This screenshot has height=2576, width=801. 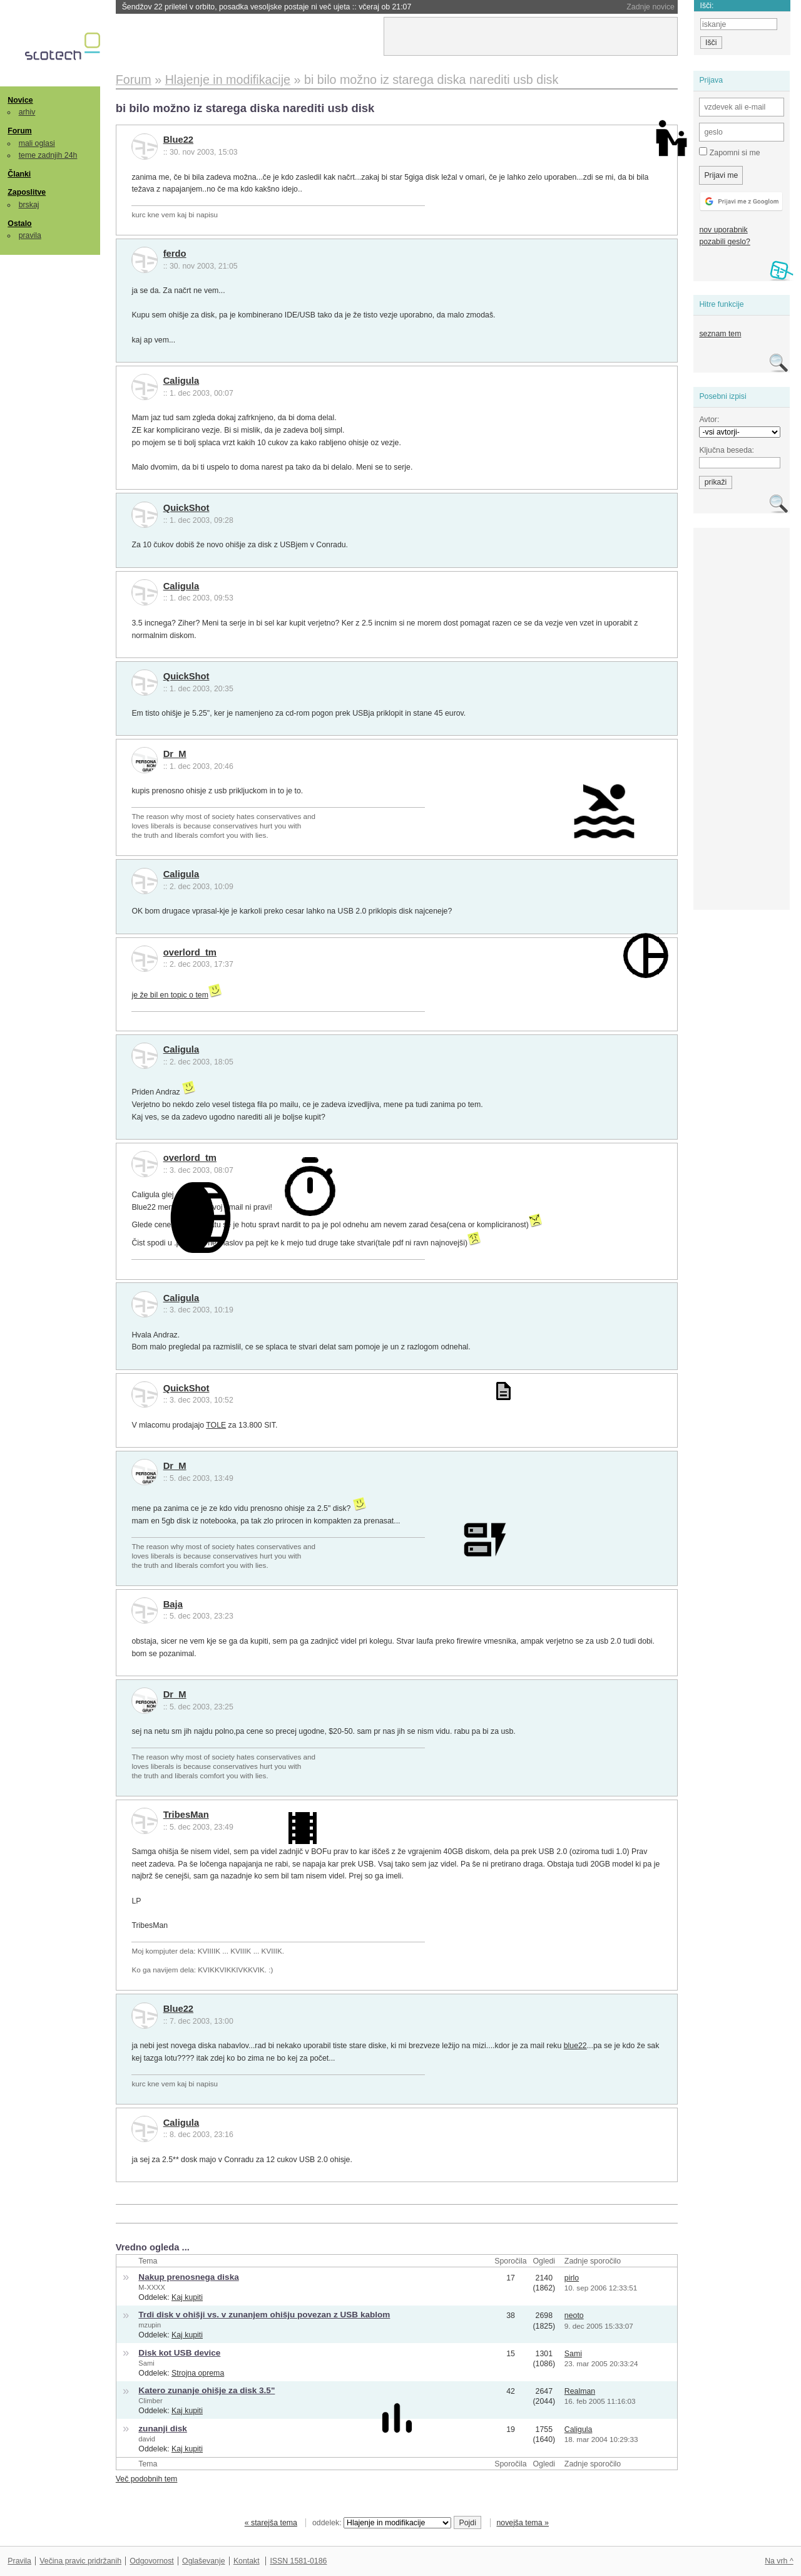 What do you see at coordinates (397, 2418) in the screenshot?
I see `view analytics or statistics` at bounding box center [397, 2418].